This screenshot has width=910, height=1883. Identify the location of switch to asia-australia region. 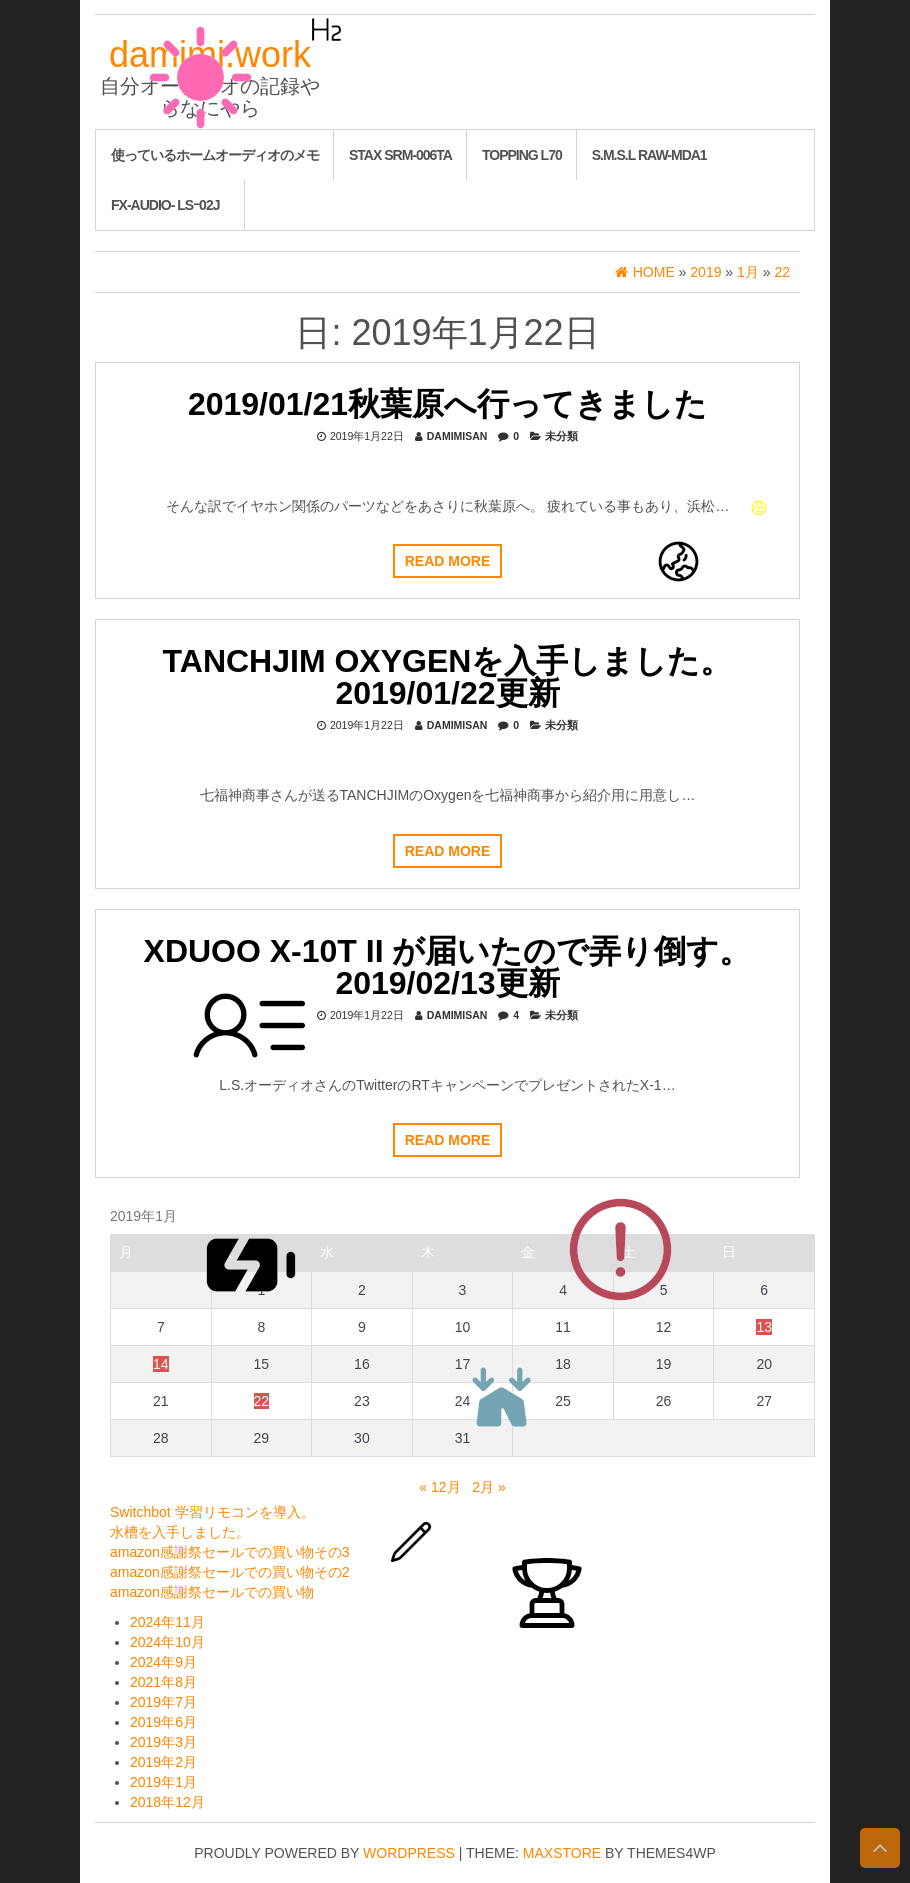
(678, 561).